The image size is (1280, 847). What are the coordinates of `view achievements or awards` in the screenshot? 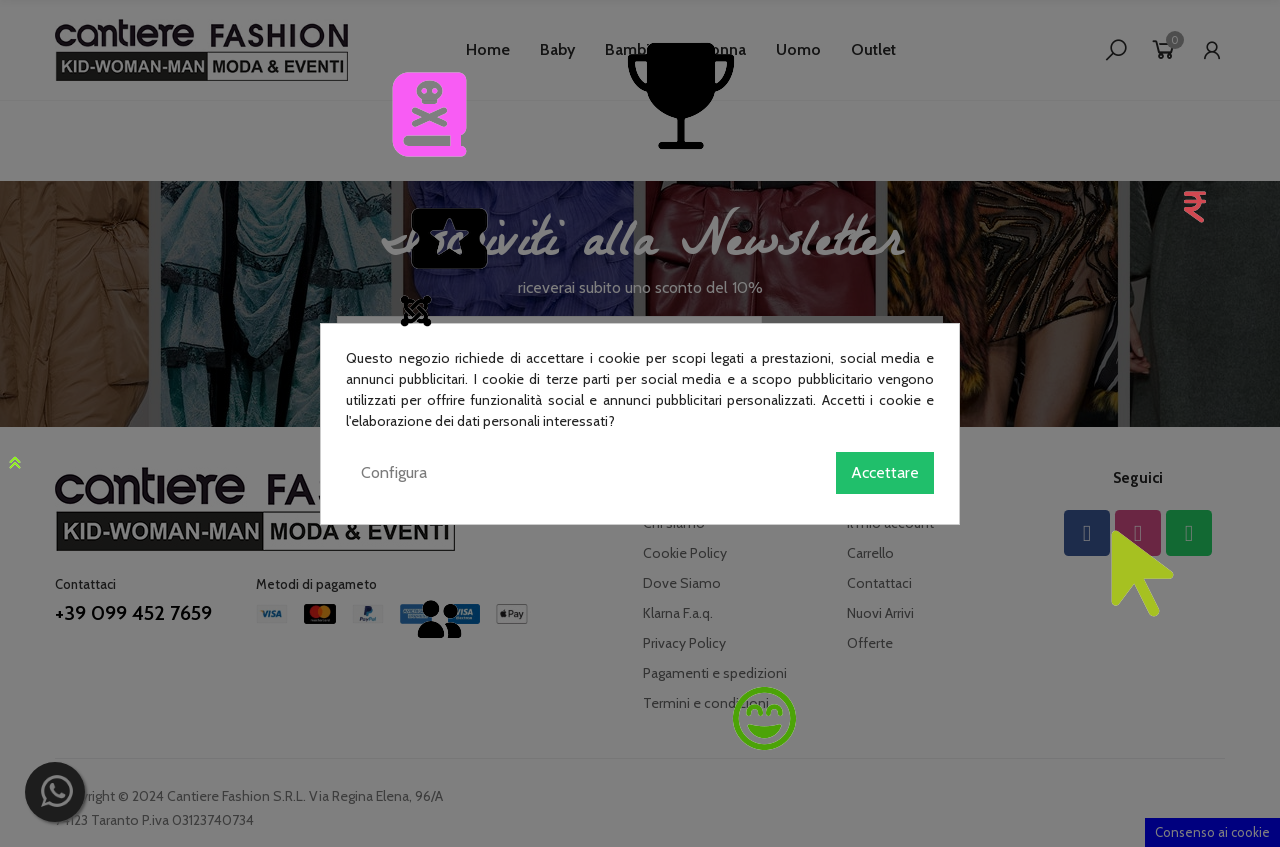 It's located at (681, 96).